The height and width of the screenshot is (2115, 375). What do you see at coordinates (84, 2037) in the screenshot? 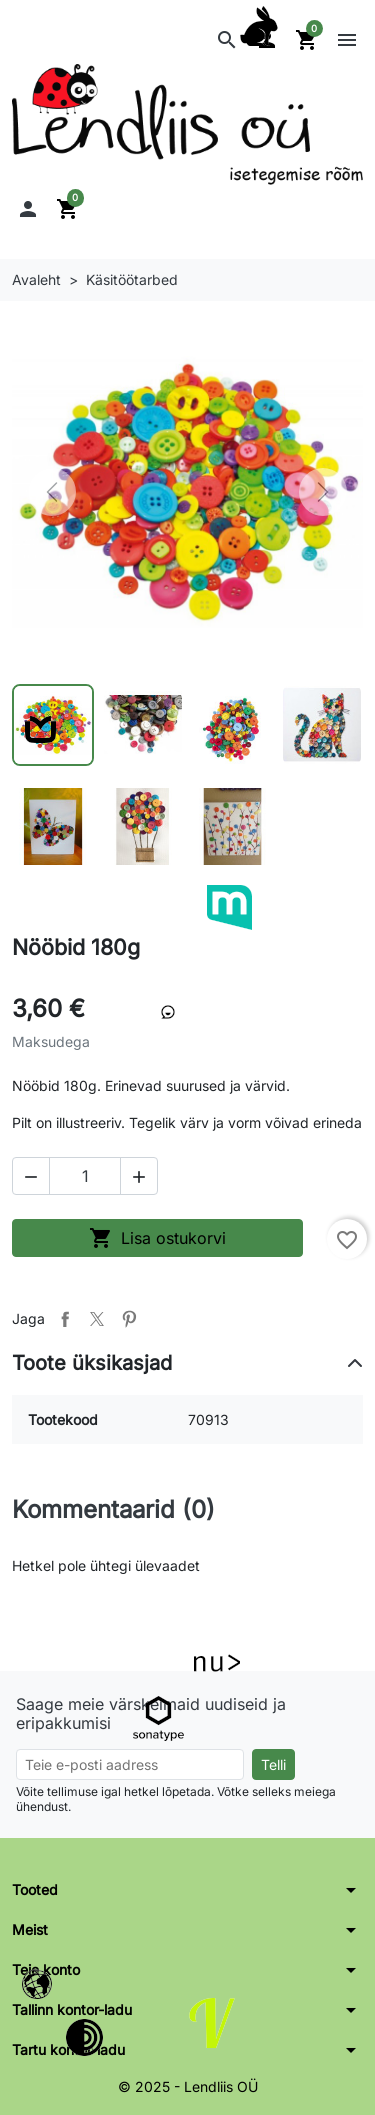
I see `open tor browser for anonymous web browsing` at bounding box center [84, 2037].